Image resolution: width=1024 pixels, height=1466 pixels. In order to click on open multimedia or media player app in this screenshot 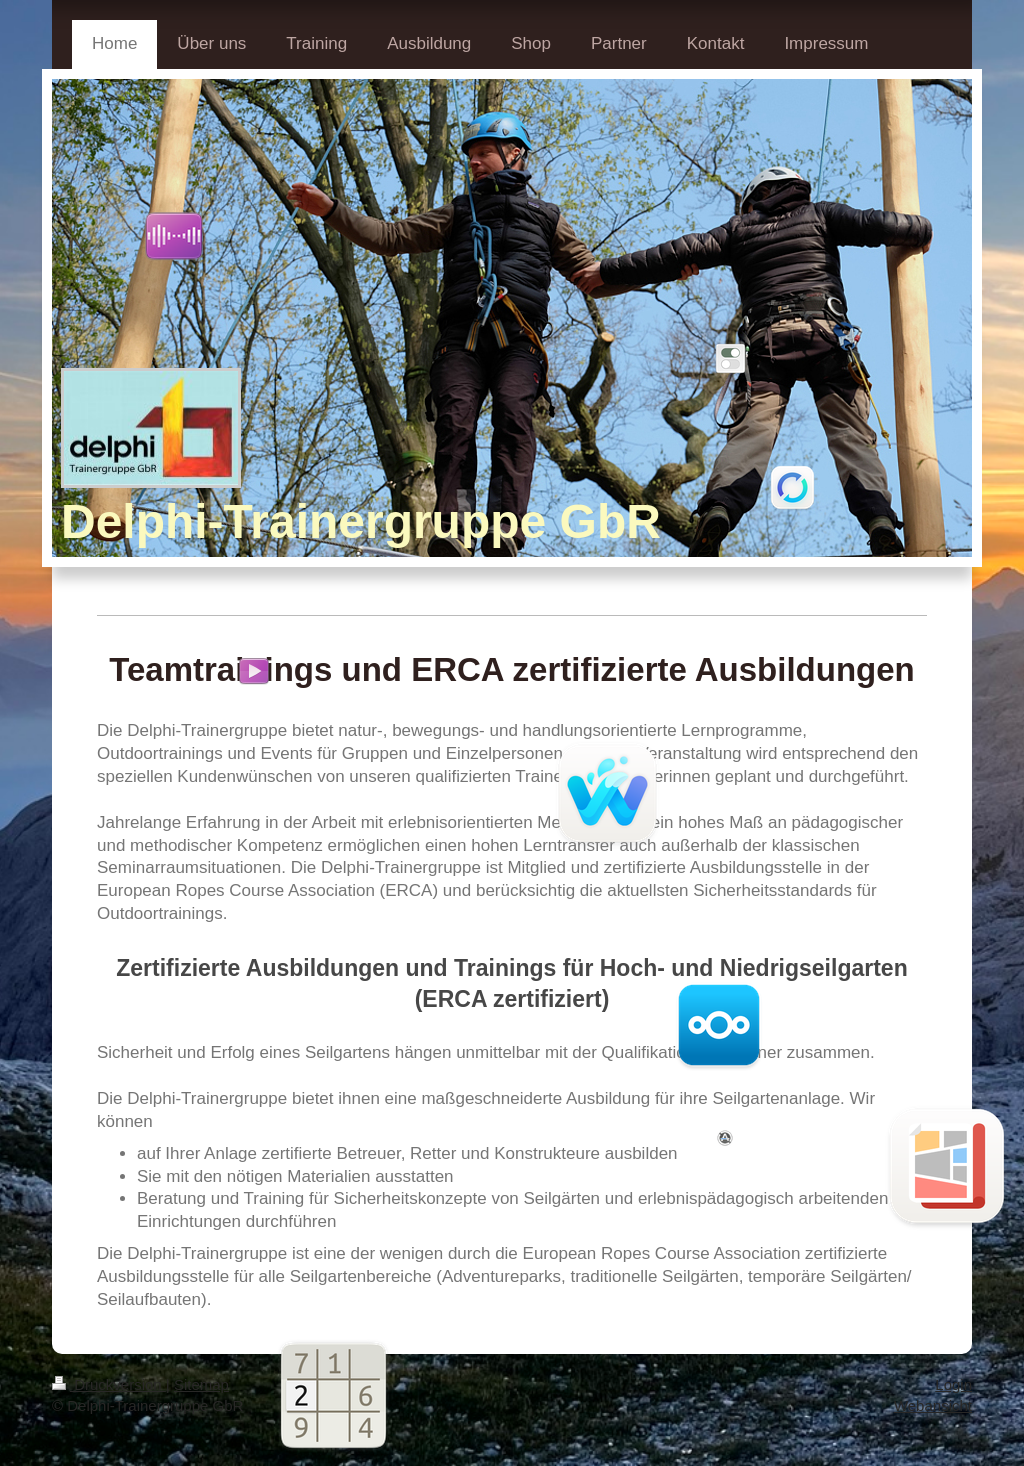, I will do `click(254, 671)`.